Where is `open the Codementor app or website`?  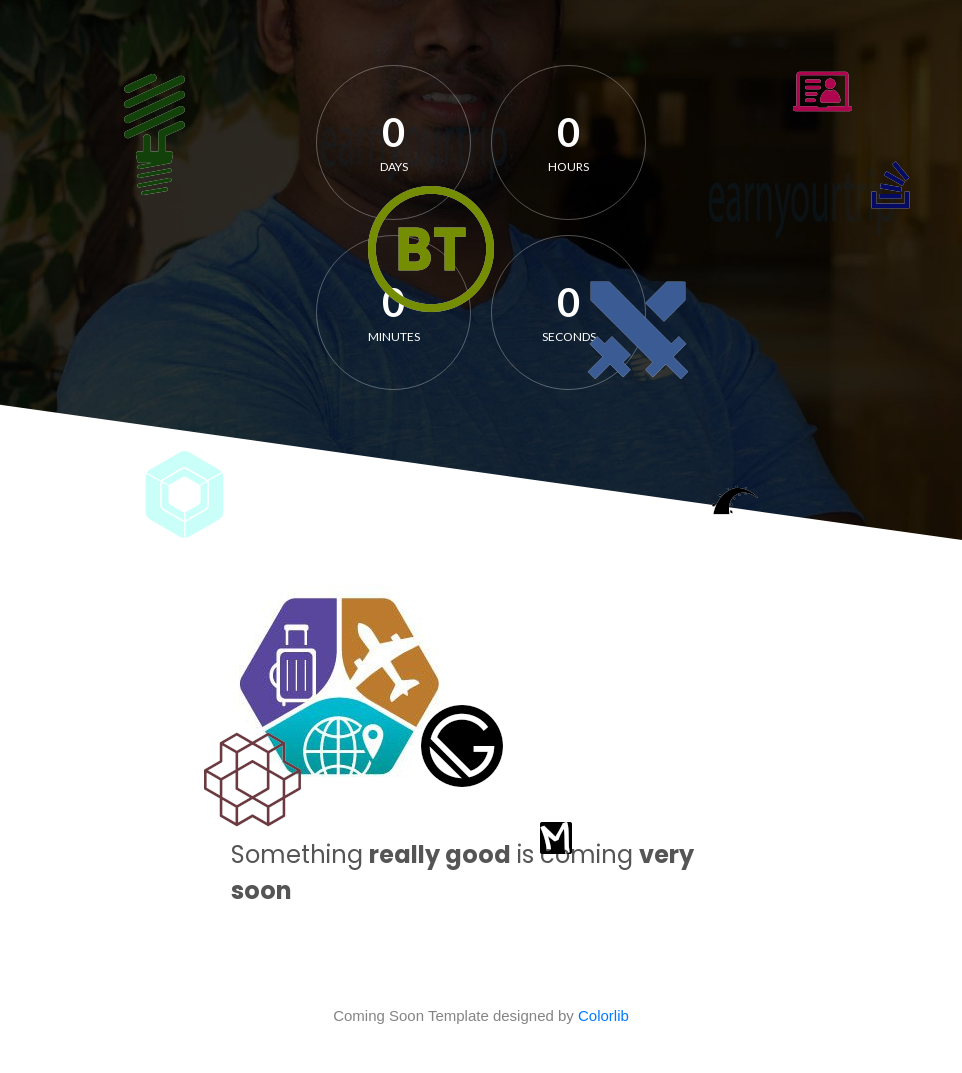
open the Codementor app or website is located at coordinates (822, 91).